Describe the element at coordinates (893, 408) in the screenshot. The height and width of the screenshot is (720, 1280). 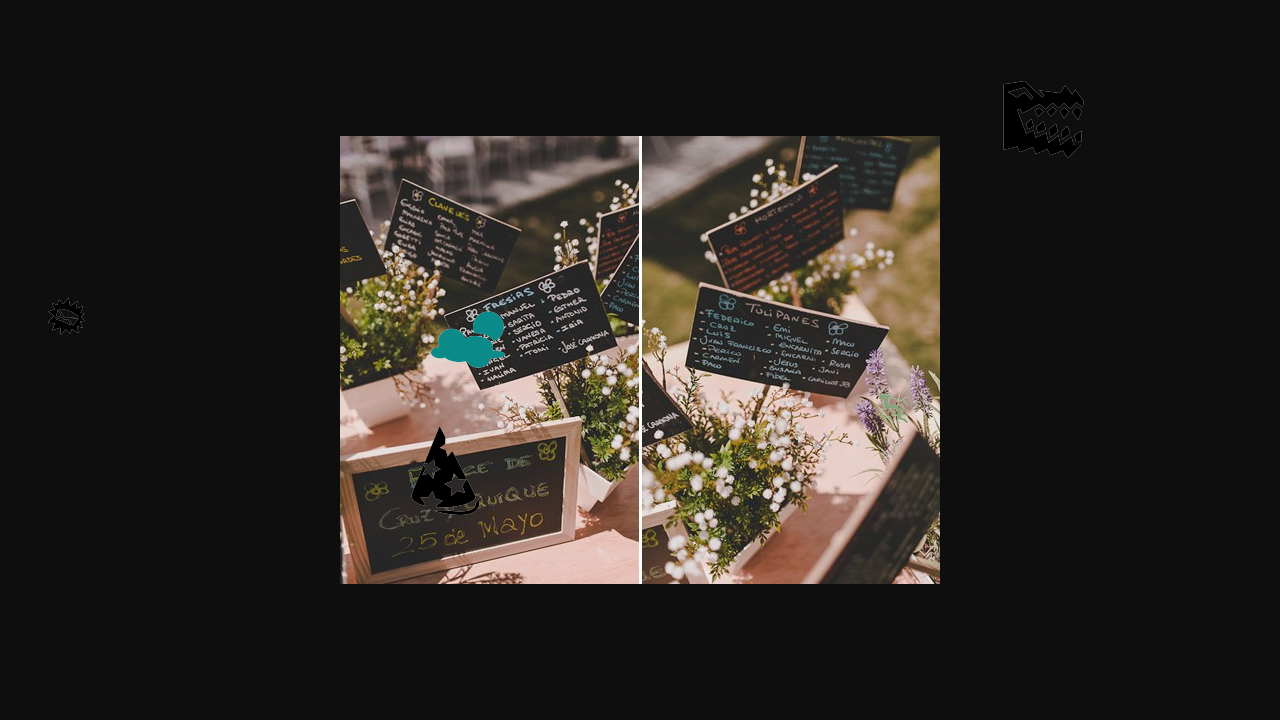
I see `indicates lightning damage or electric attack ability` at that location.